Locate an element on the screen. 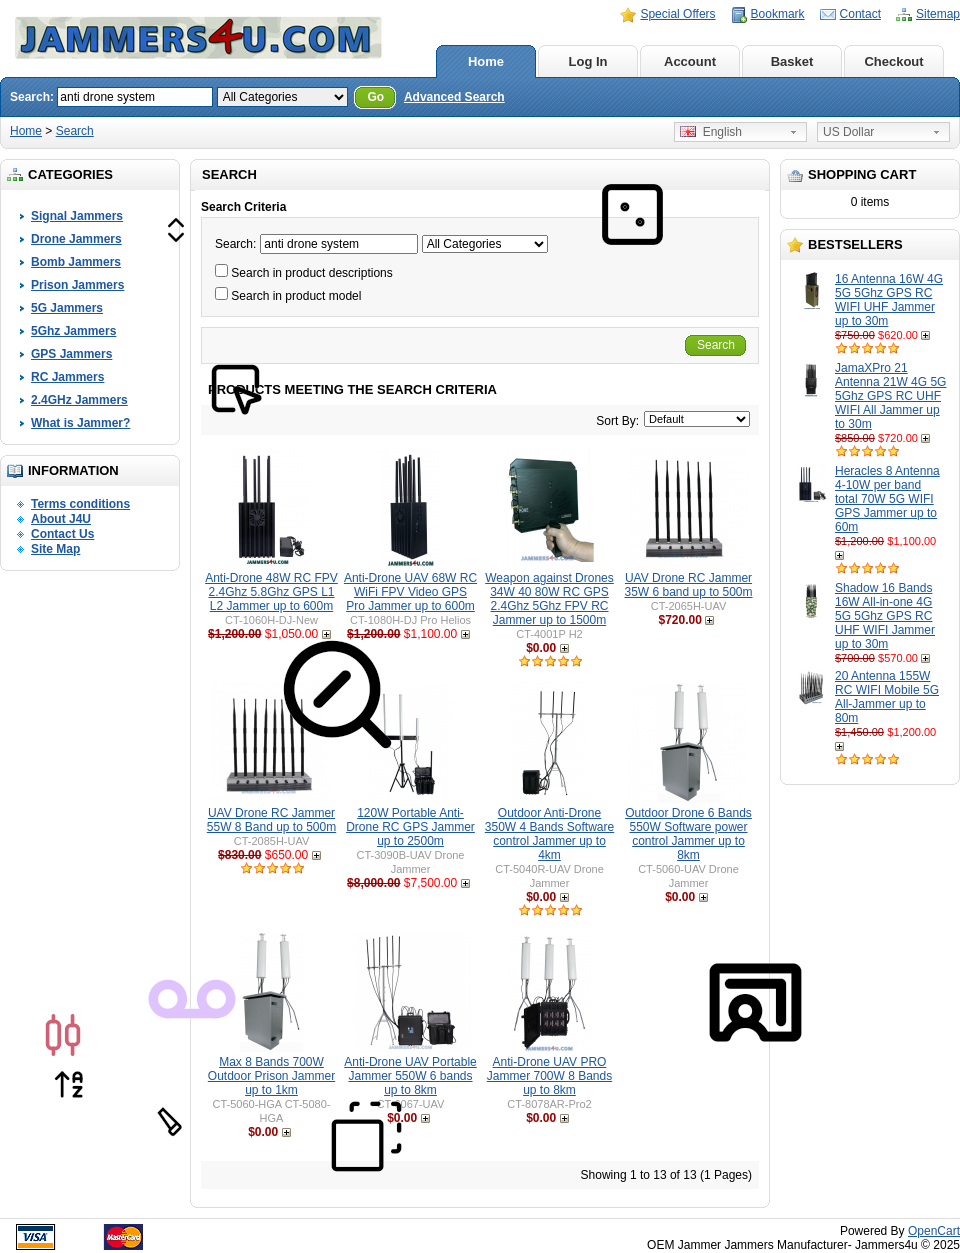 The image size is (960, 1253). select or interact with an element is located at coordinates (235, 388).